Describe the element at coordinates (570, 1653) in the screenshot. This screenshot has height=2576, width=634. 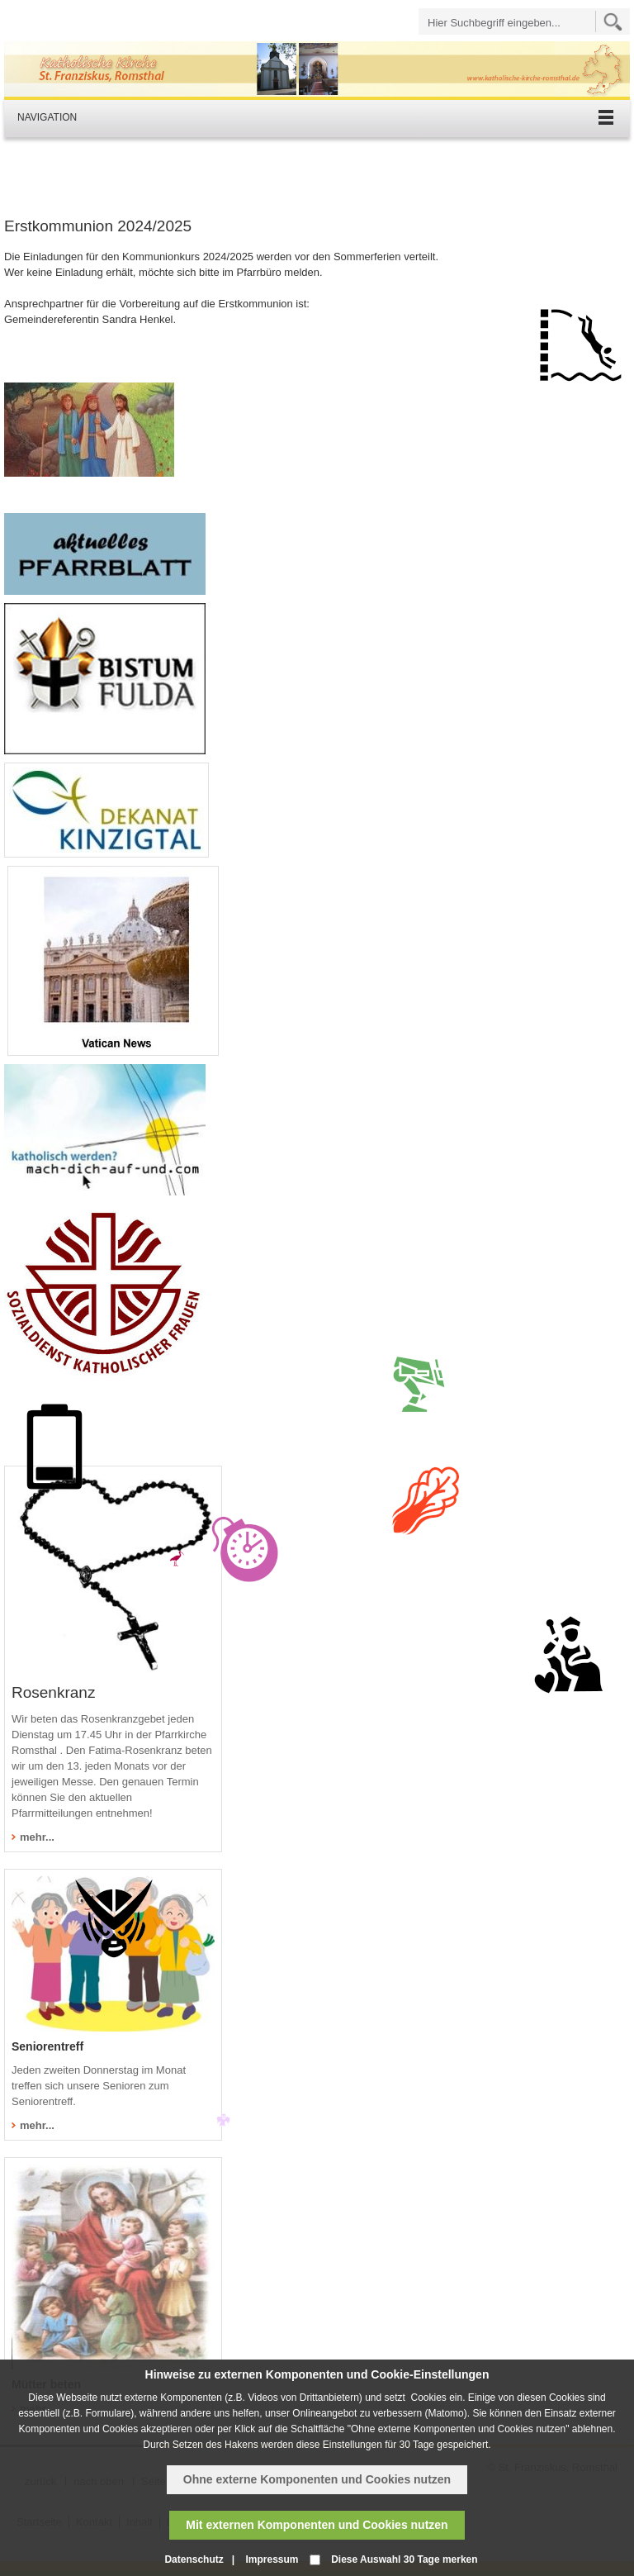
I see `the empress tarot card` at that location.